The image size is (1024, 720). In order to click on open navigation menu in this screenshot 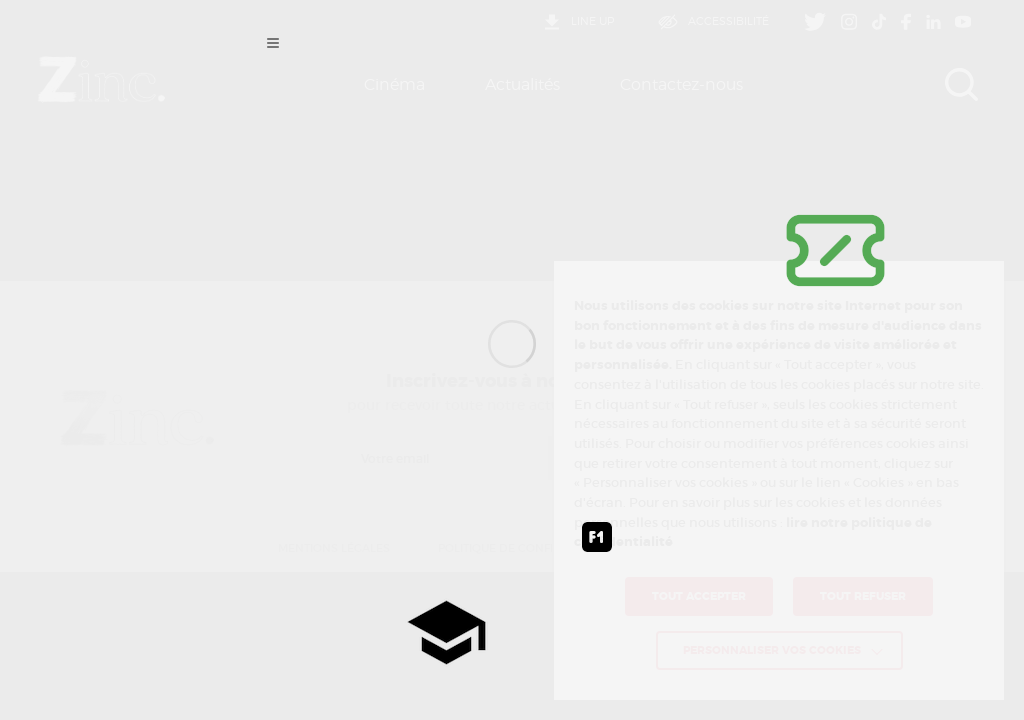, I will do `click(273, 43)`.